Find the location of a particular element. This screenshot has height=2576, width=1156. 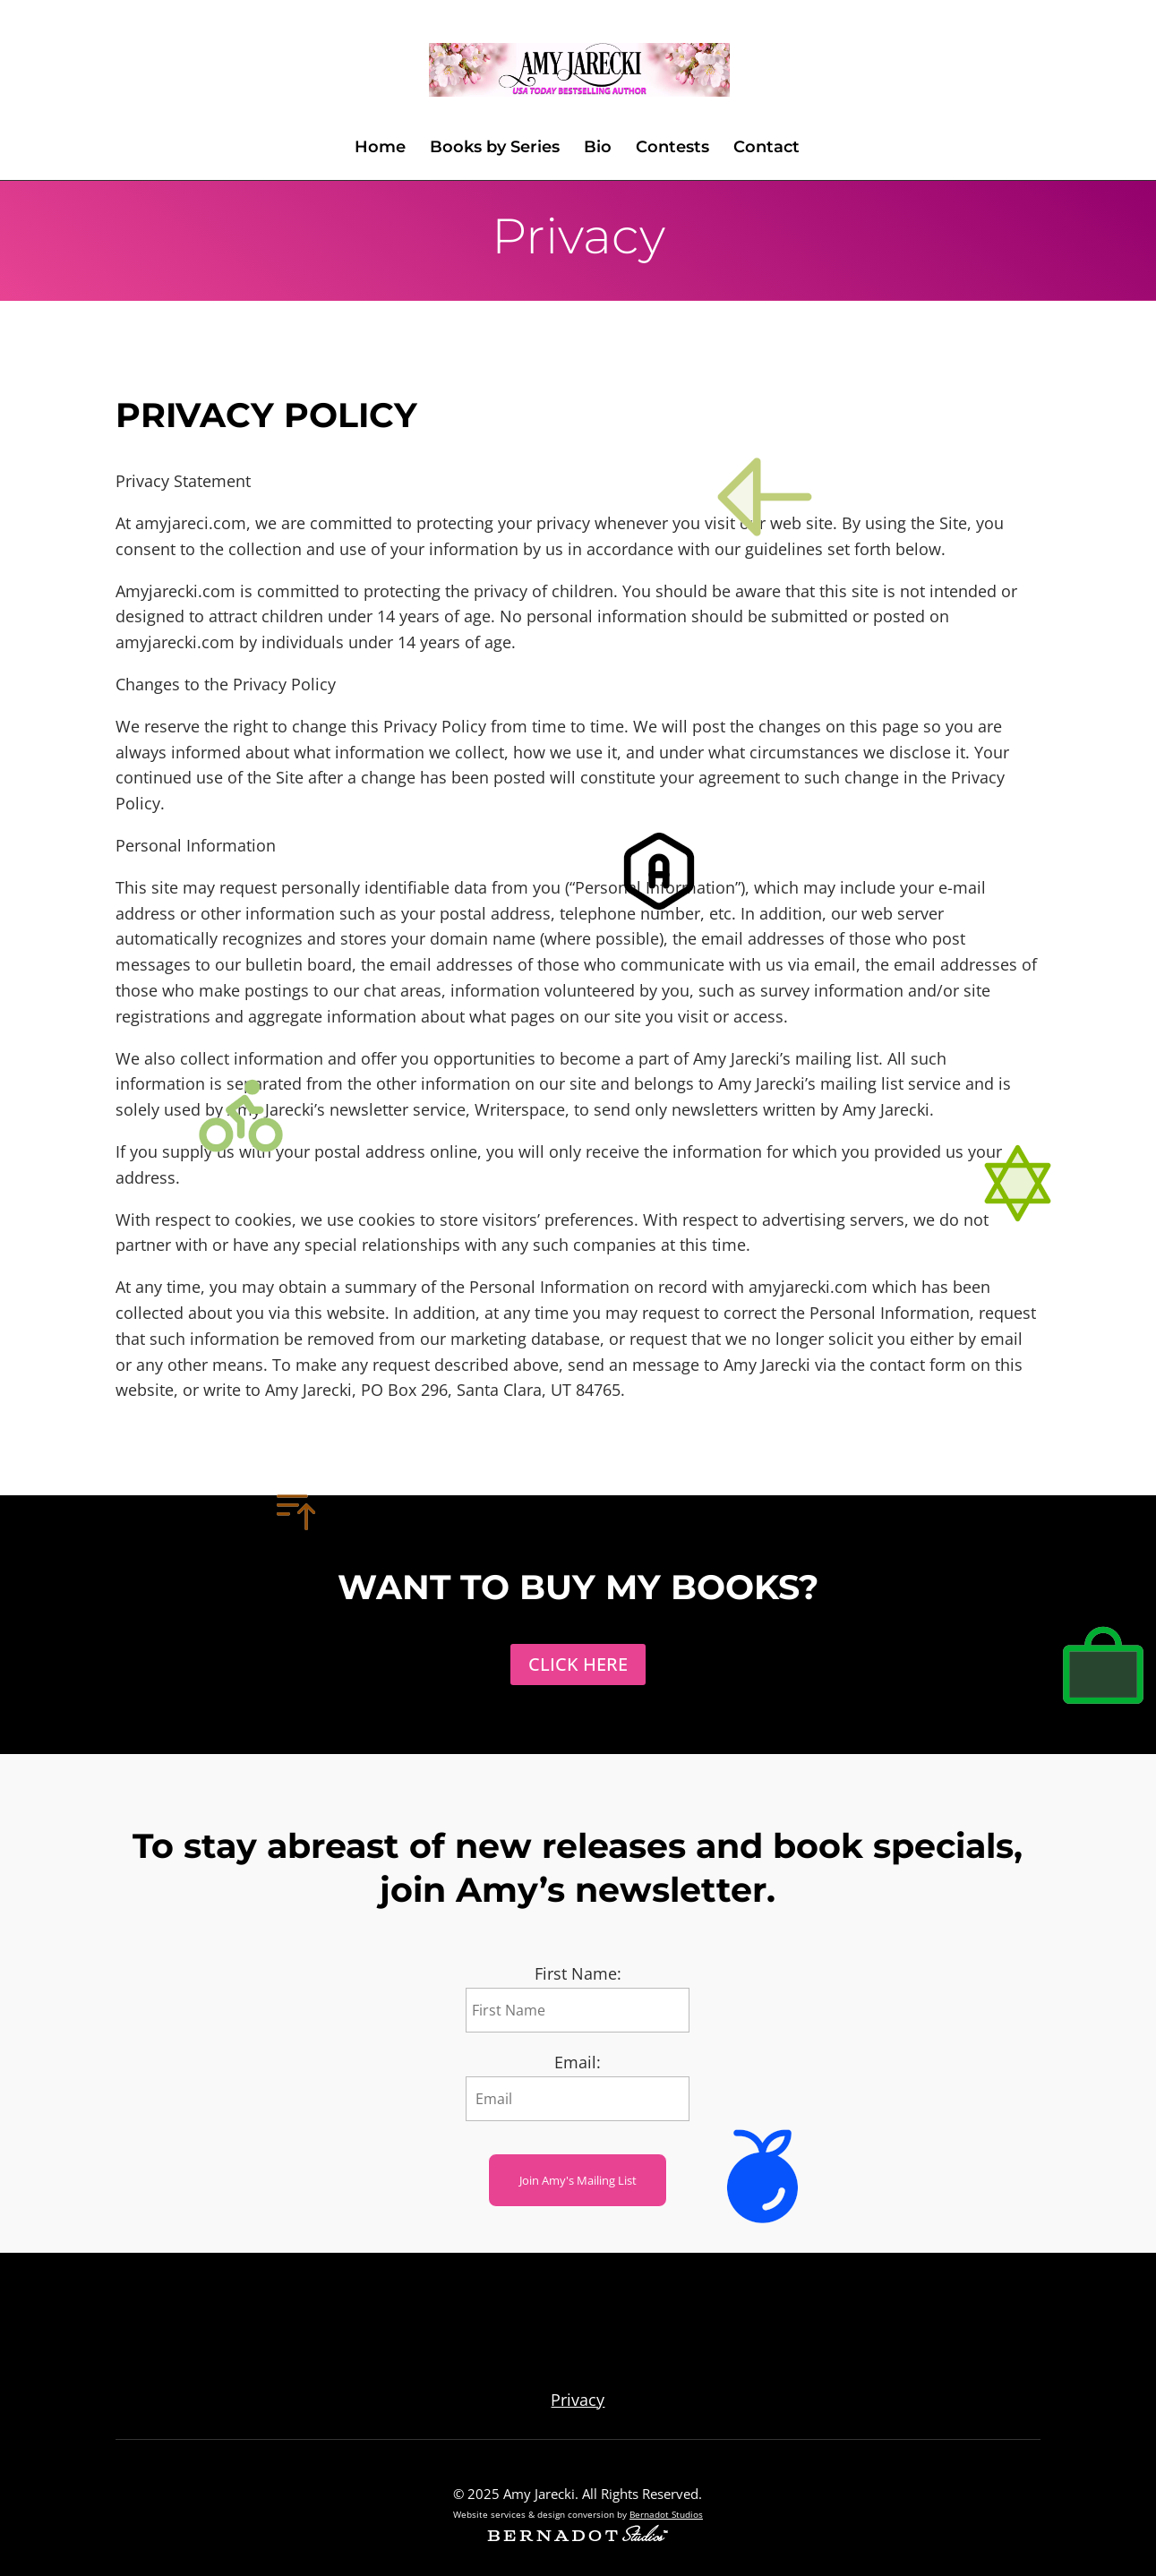

select bicycle as transportation mode is located at coordinates (241, 1114).